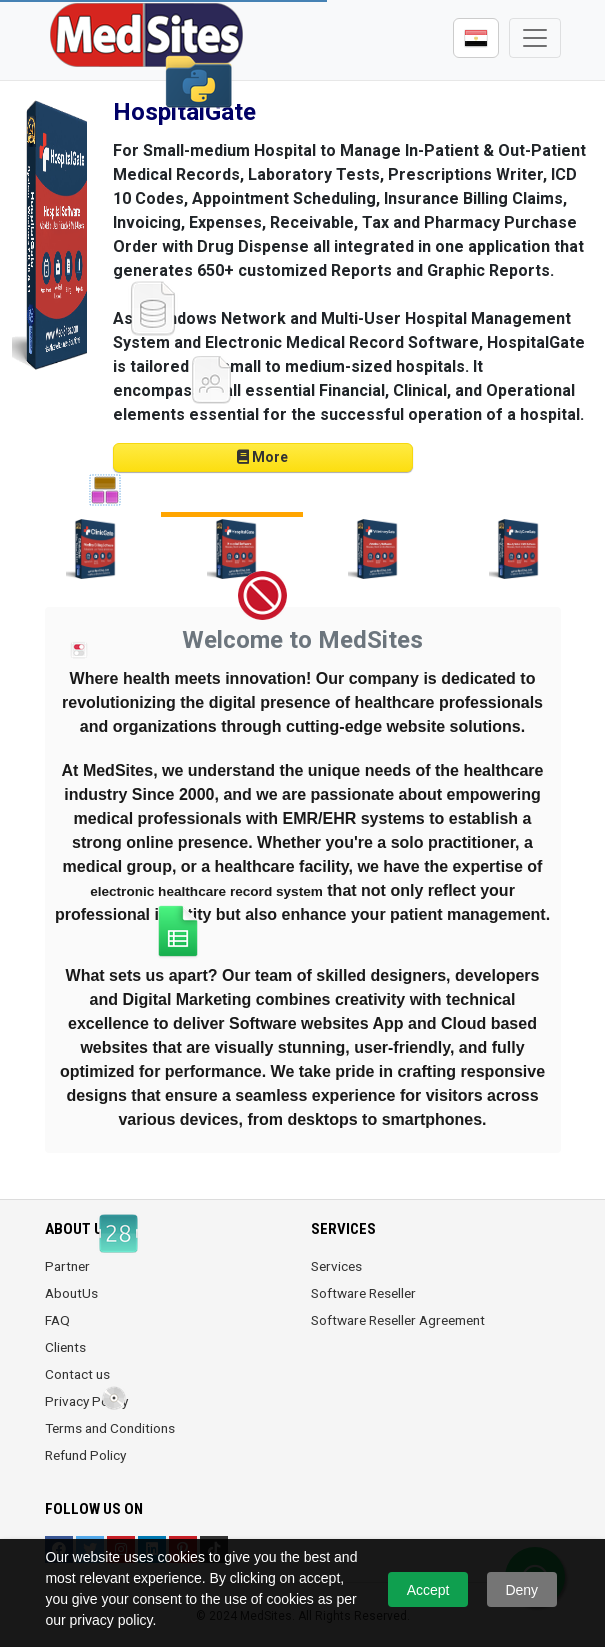 This screenshot has height=1647, width=605. I want to click on indicates an authors or contributors file, so click(211, 379).